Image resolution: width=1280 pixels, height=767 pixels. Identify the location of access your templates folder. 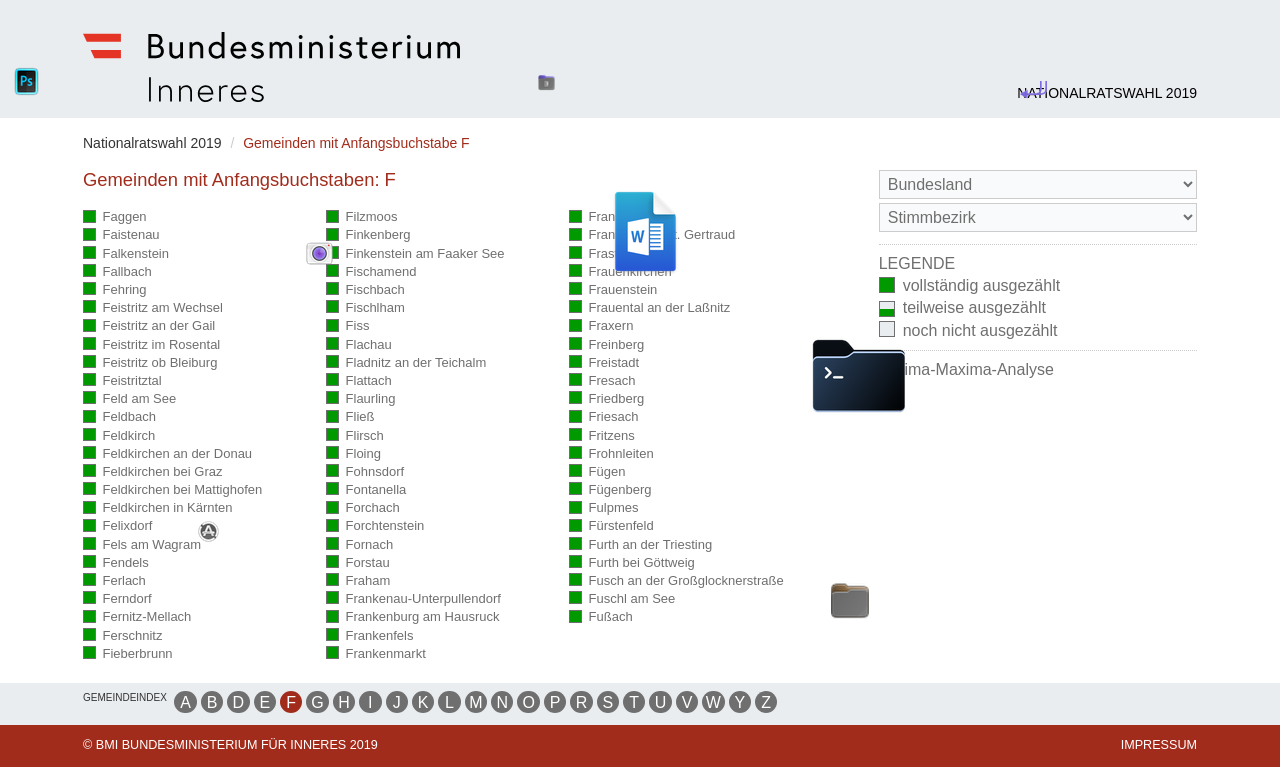
(546, 82).